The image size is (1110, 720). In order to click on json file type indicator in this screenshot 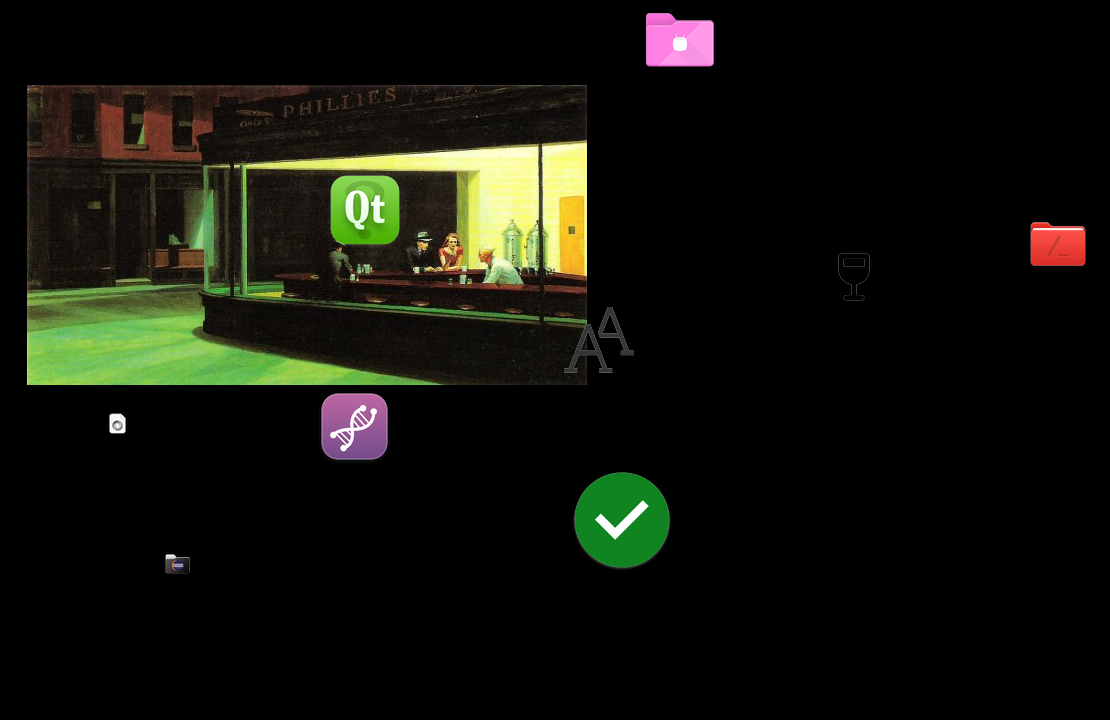, I will do `click(117, 423)`.